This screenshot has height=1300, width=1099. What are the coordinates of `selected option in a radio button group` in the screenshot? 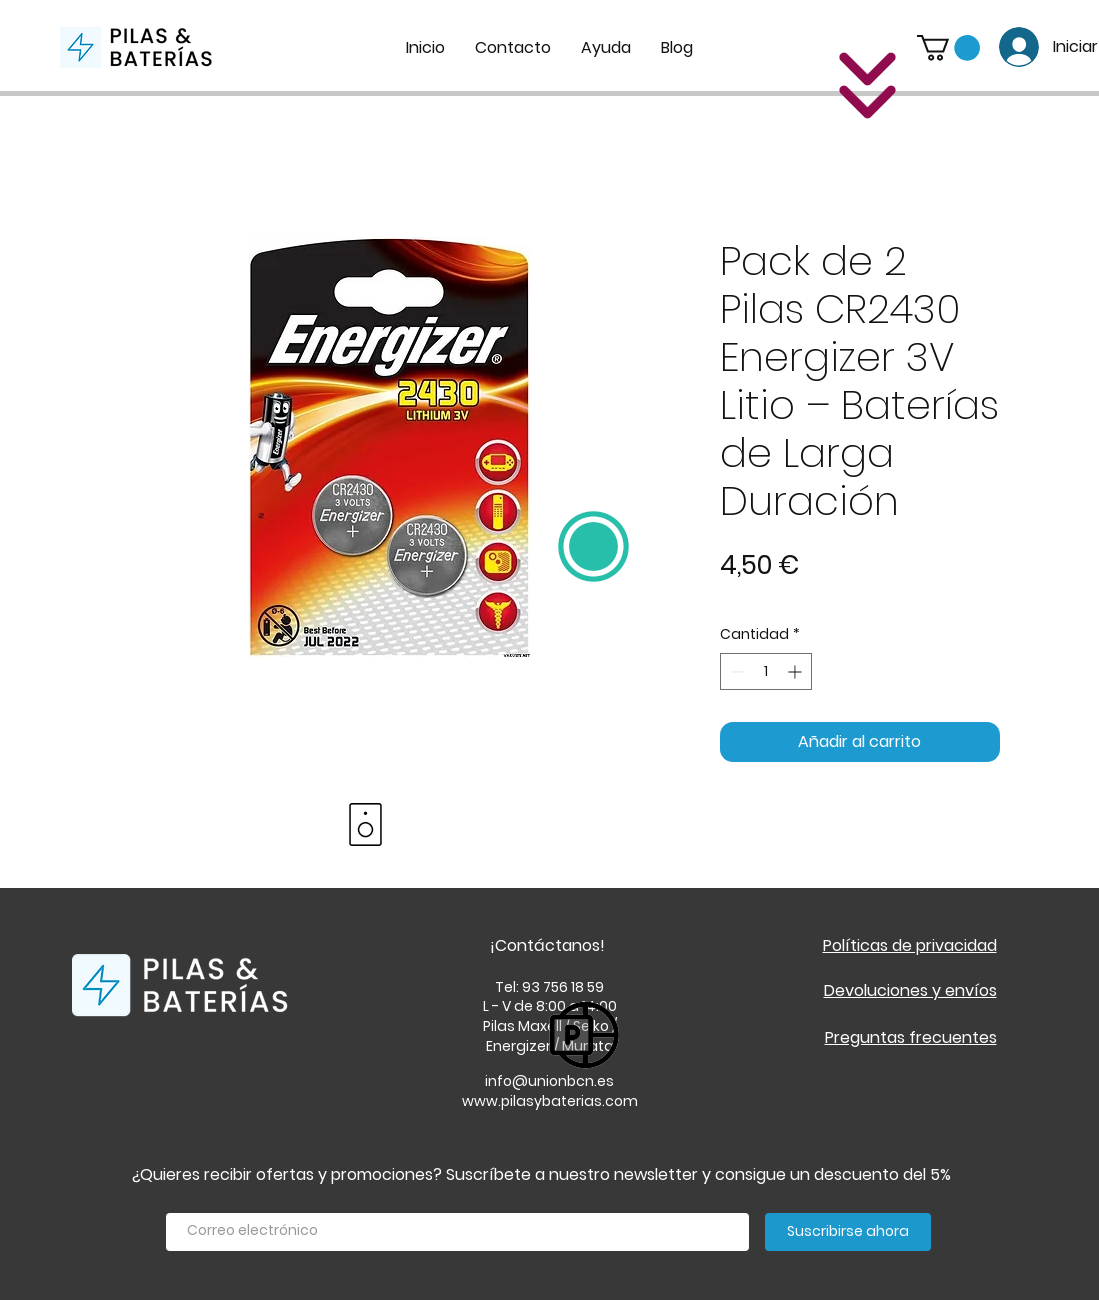 It's located at (593, 546).